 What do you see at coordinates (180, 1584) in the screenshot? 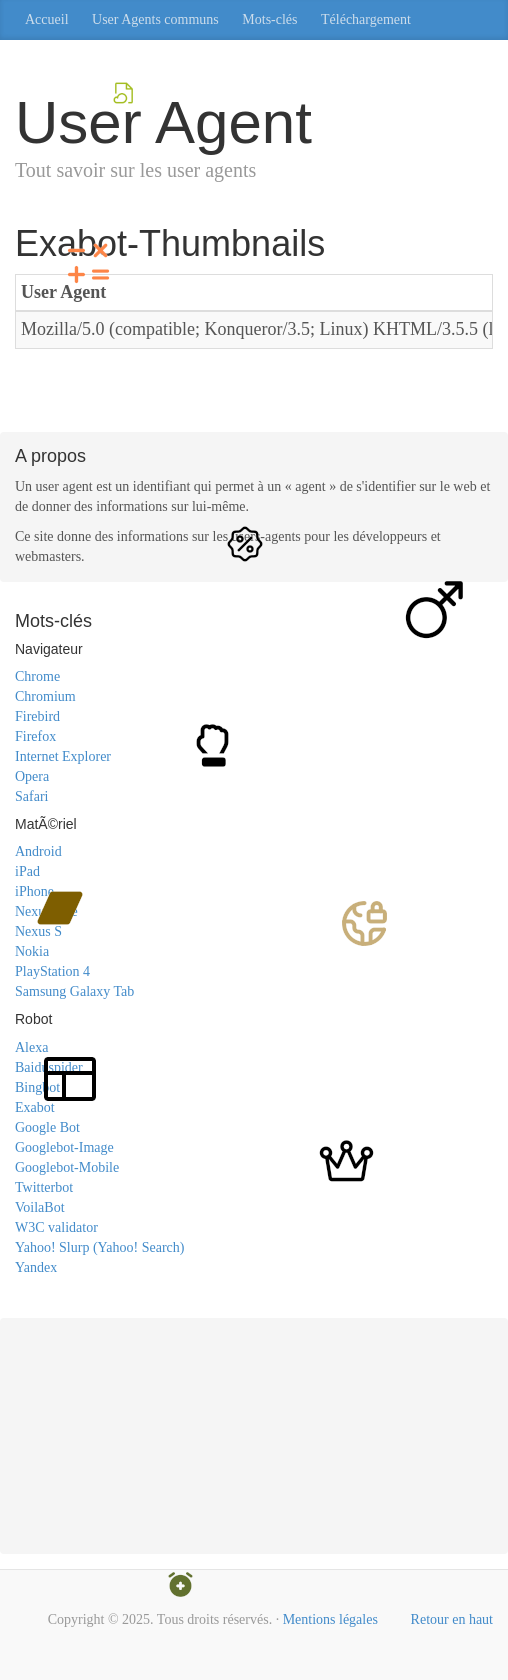
I see `add a new alarm` at bounding box center [180, 1584].